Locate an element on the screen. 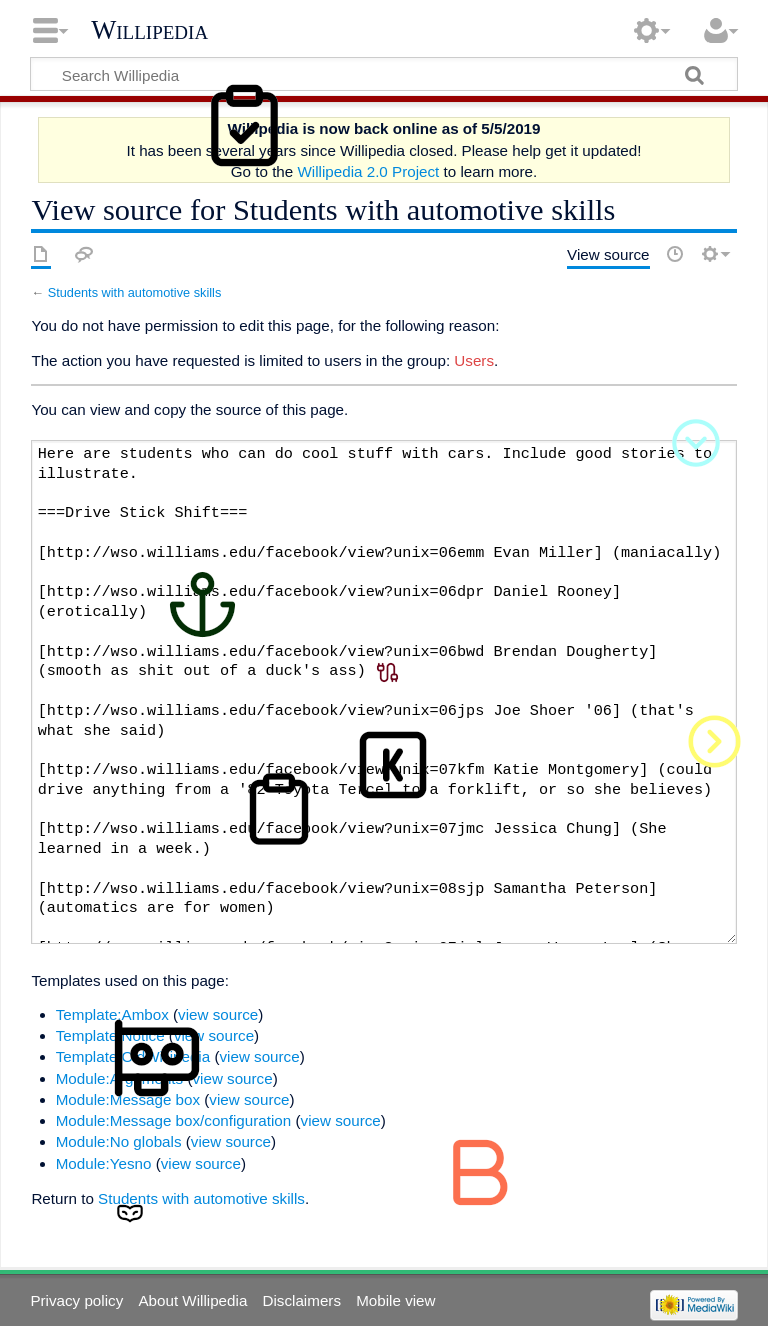 The height and width of the screenshot is (1326, 768). go to next item or page is located at coordinates (714, 741).